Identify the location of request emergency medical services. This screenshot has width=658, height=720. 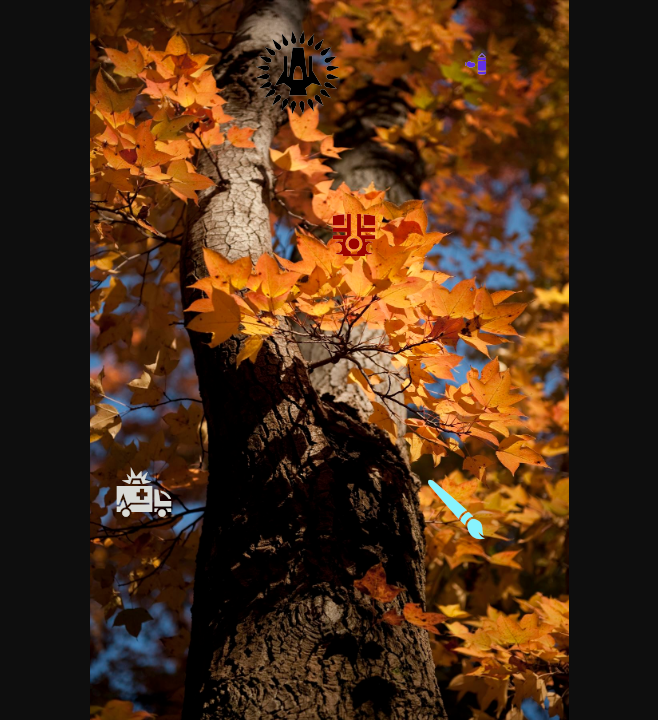
(144, 492).